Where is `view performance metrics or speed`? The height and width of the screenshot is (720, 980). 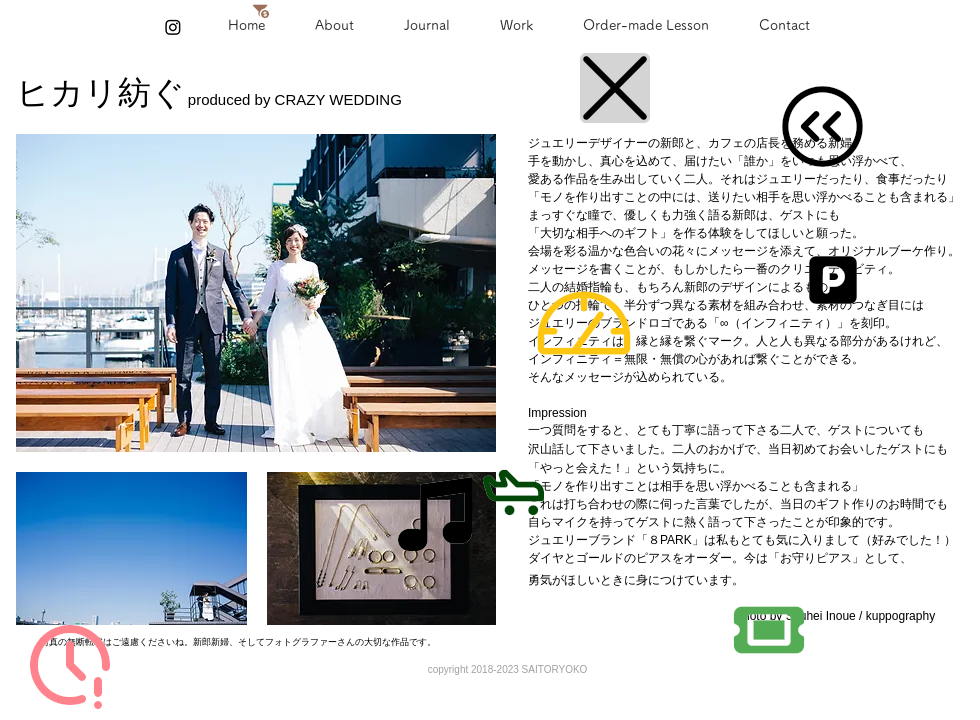
view performance metrics or speed is located at coordinates (584, 328).